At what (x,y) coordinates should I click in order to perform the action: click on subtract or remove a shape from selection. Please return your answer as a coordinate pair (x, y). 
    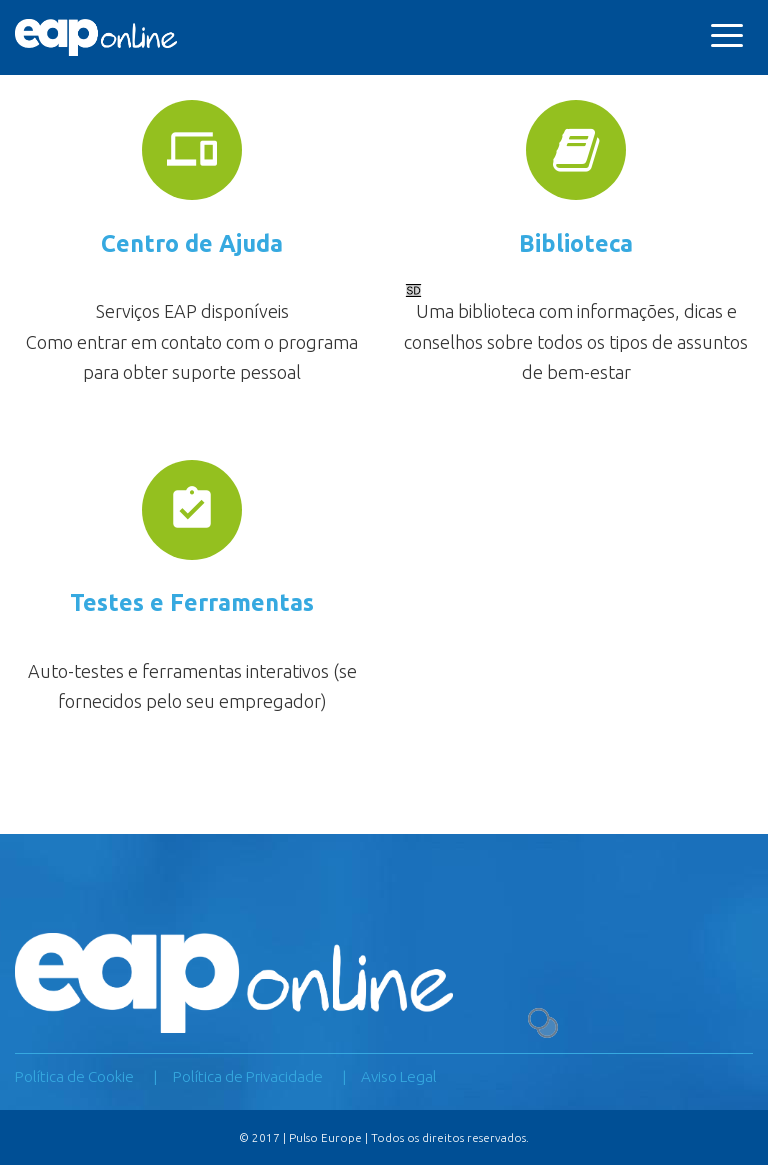
    Looking at the image, I should click on (543, 1023).